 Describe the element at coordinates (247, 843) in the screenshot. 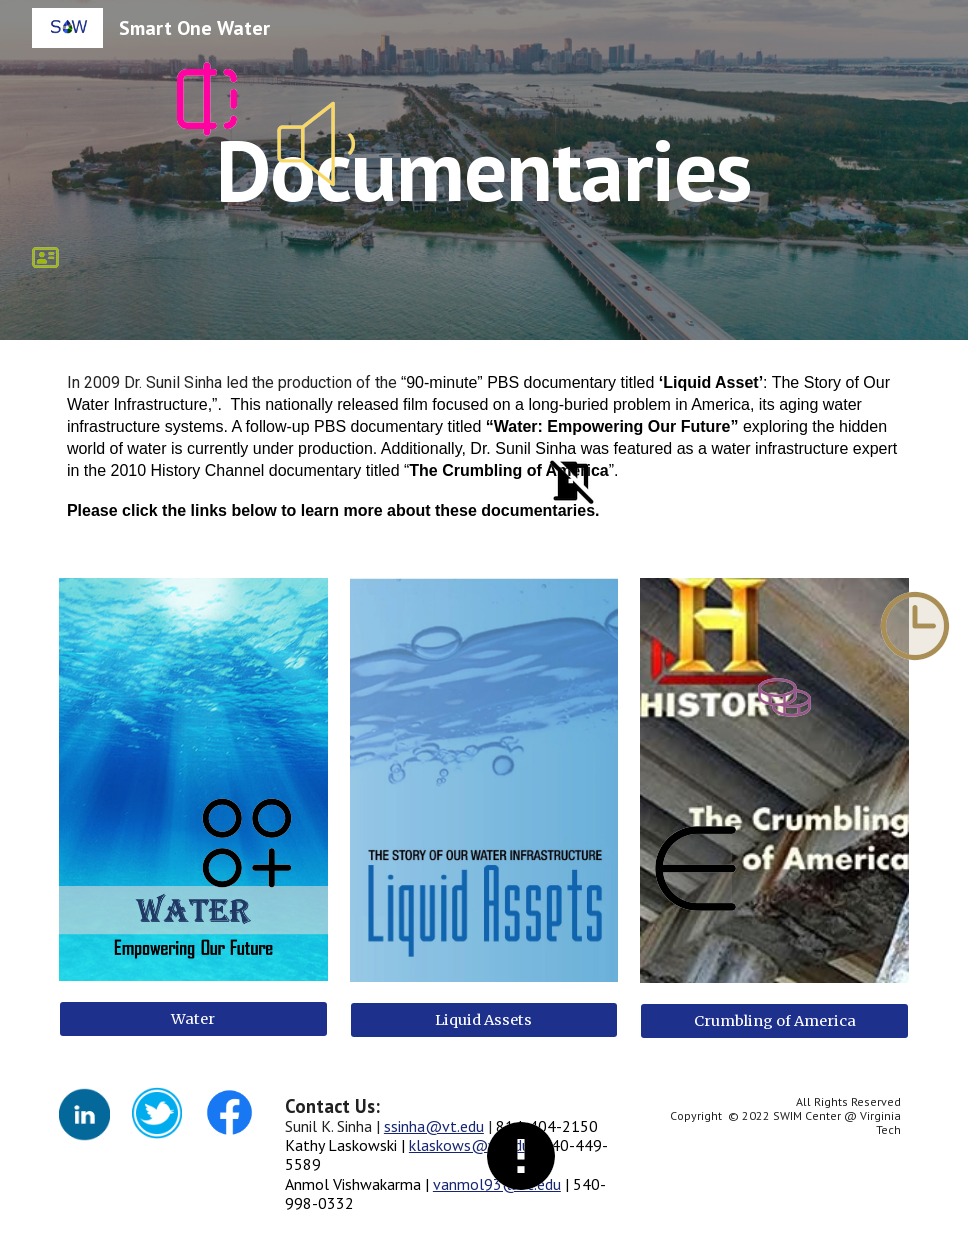

I see `add a new item to a group or collection` at that location.